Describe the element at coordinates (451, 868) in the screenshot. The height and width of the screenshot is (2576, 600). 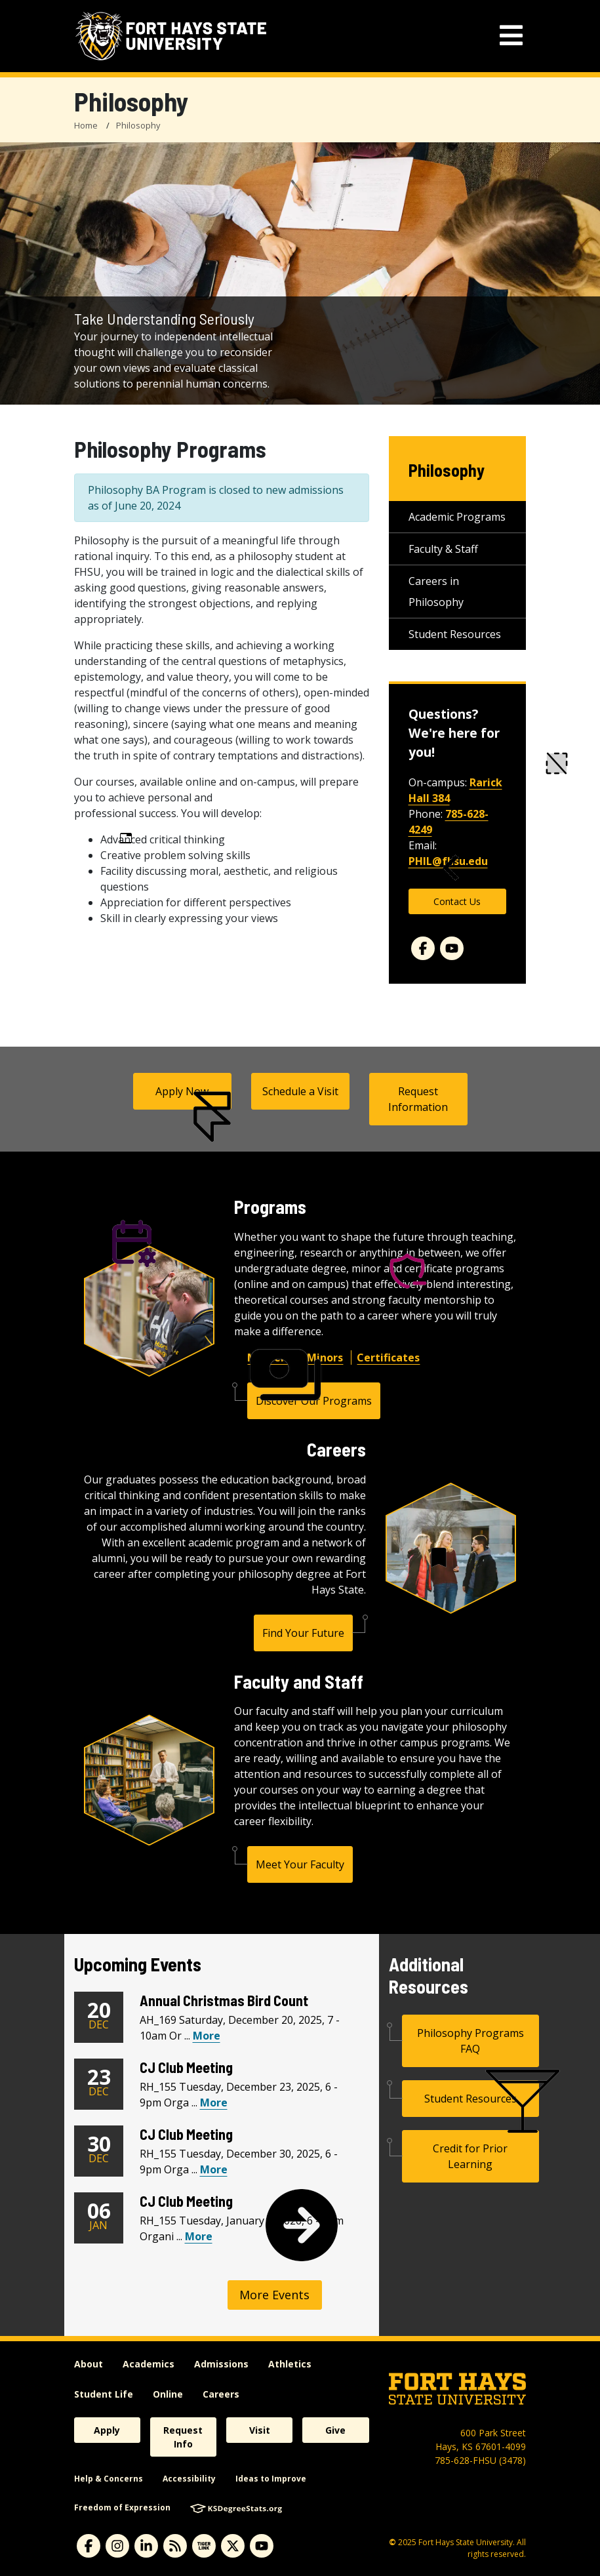
I see `go back to the previous screen` at that location.